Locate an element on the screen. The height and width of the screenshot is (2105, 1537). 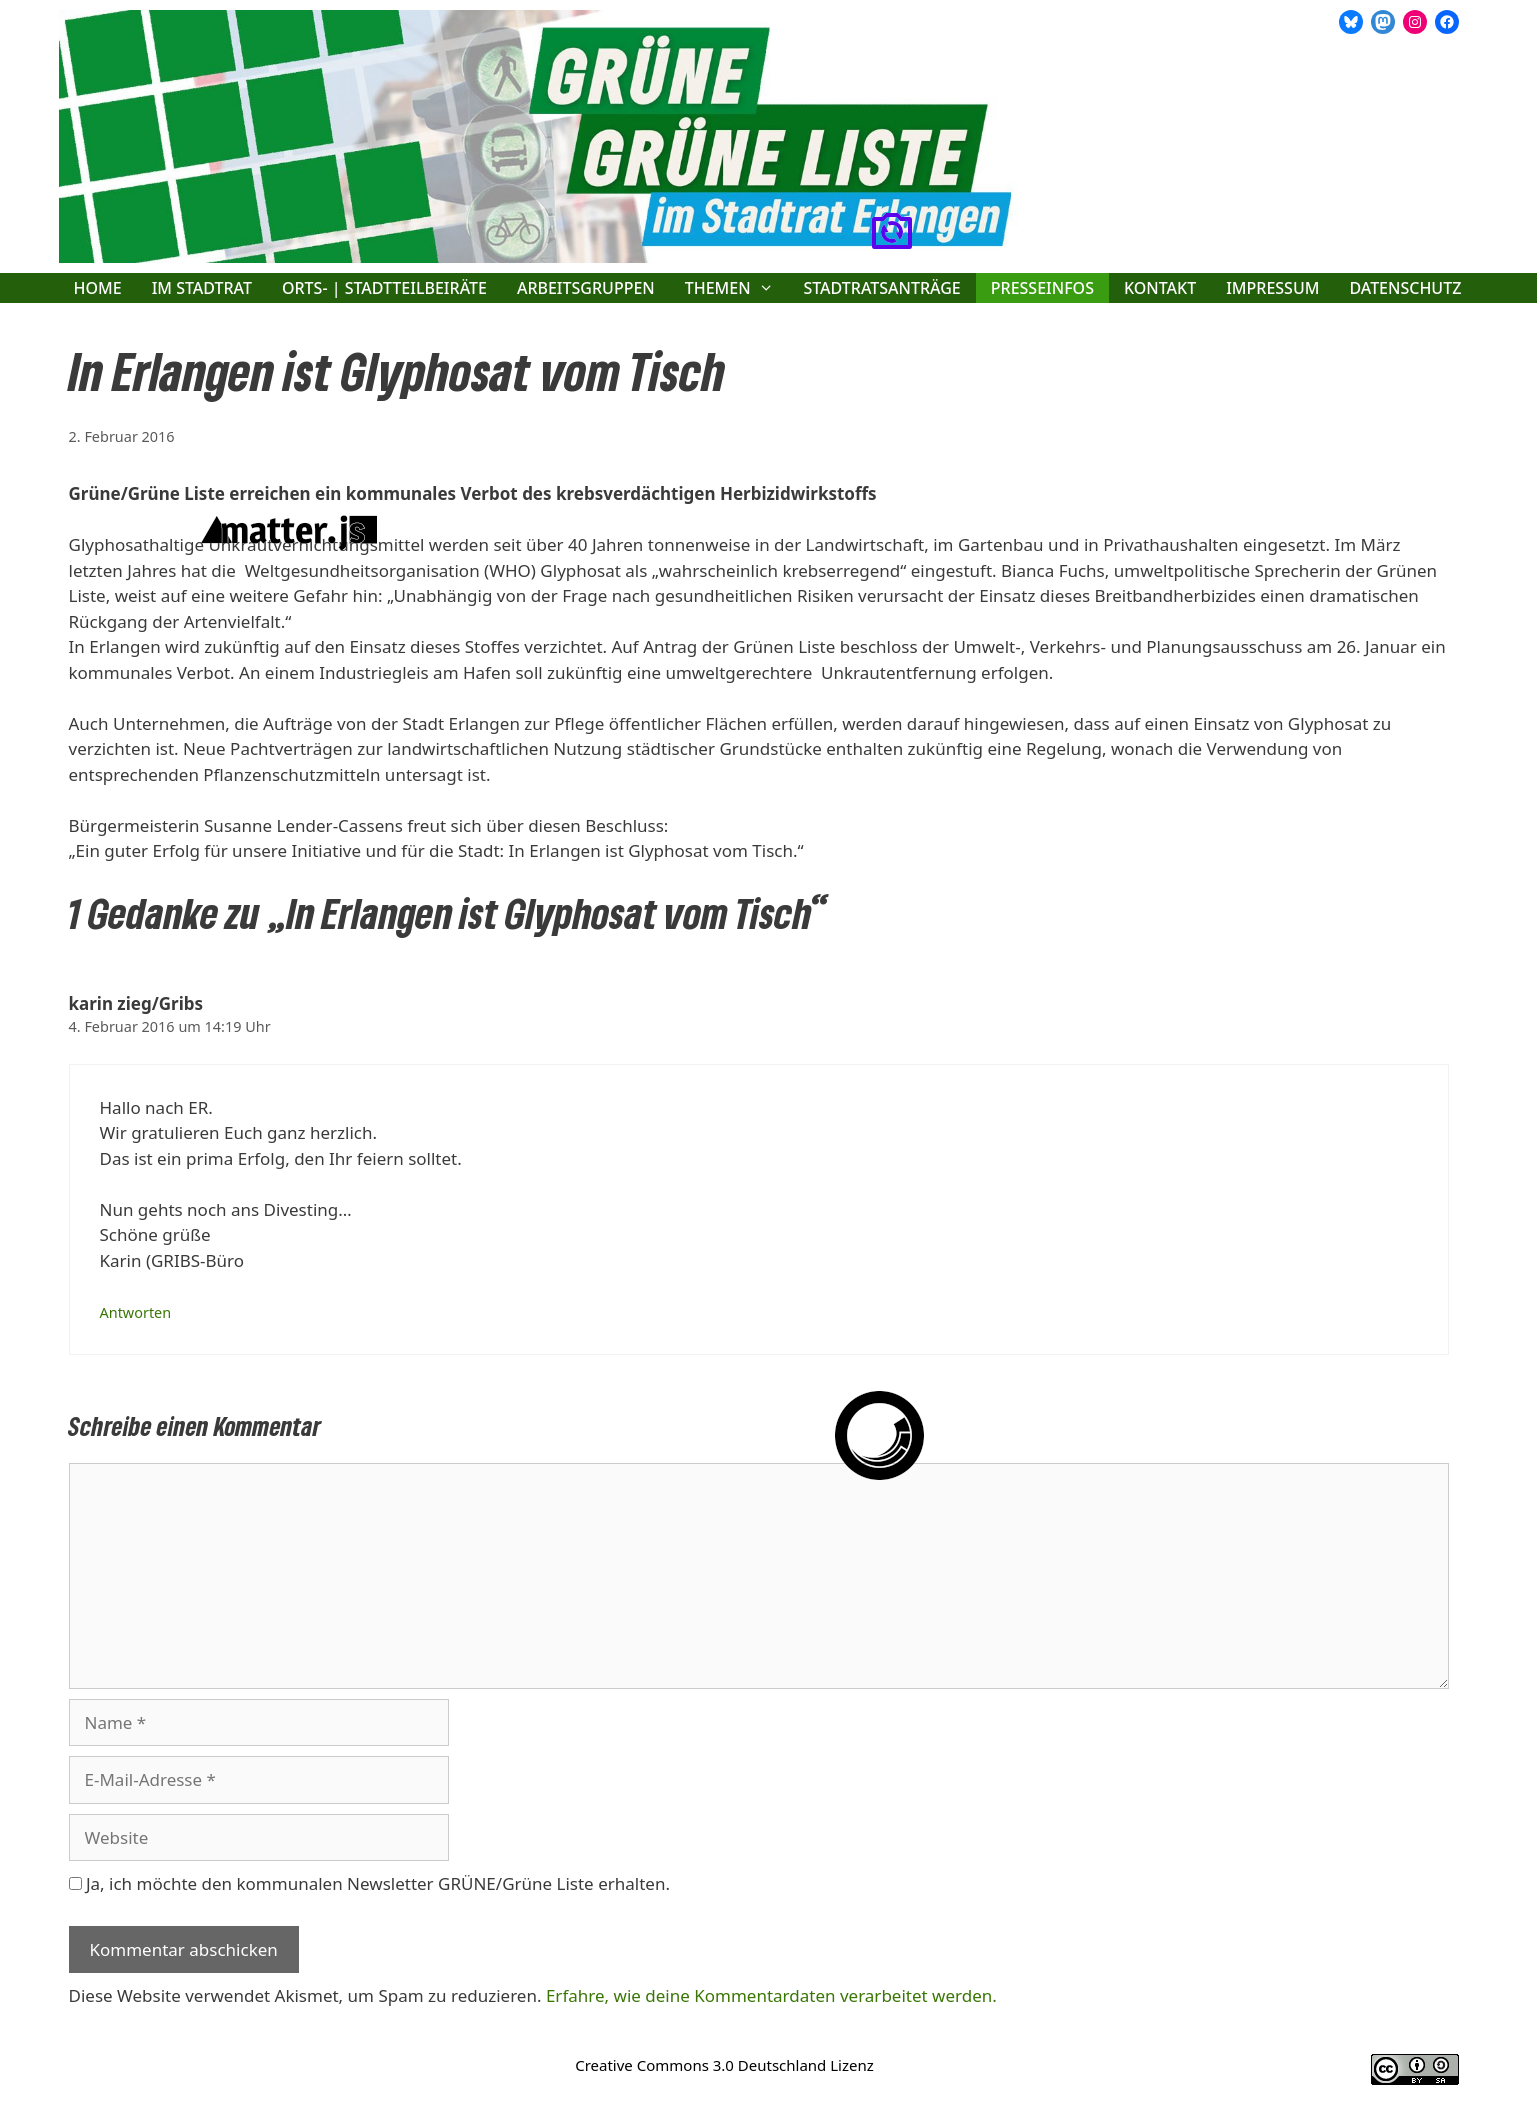
sitecore branding or logo identifier is located at coordinates (879, 1435).